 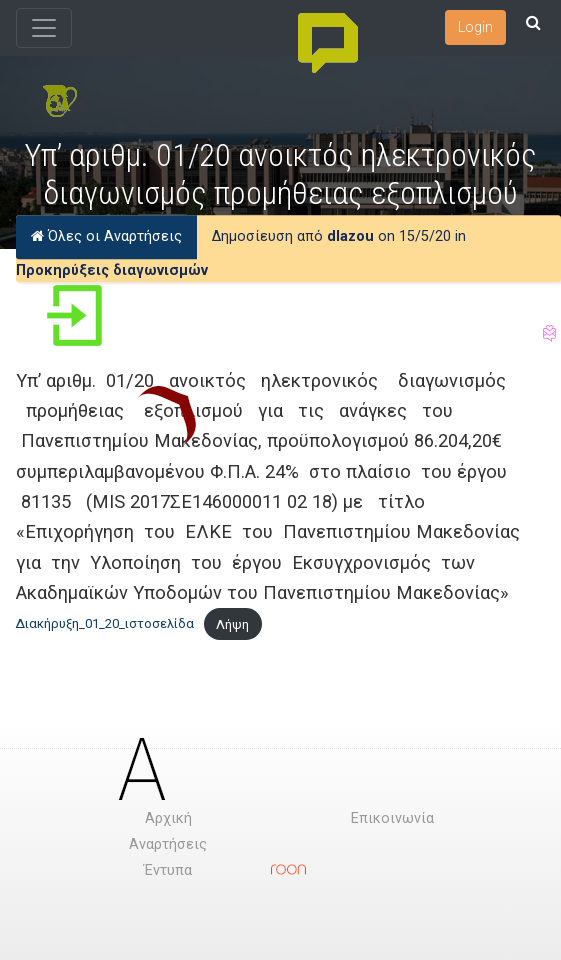 What do you see at coordinates (549, 333) in the screenshot?
I see `open tinyletter email newsletter service` at bounding box center [549, 333].